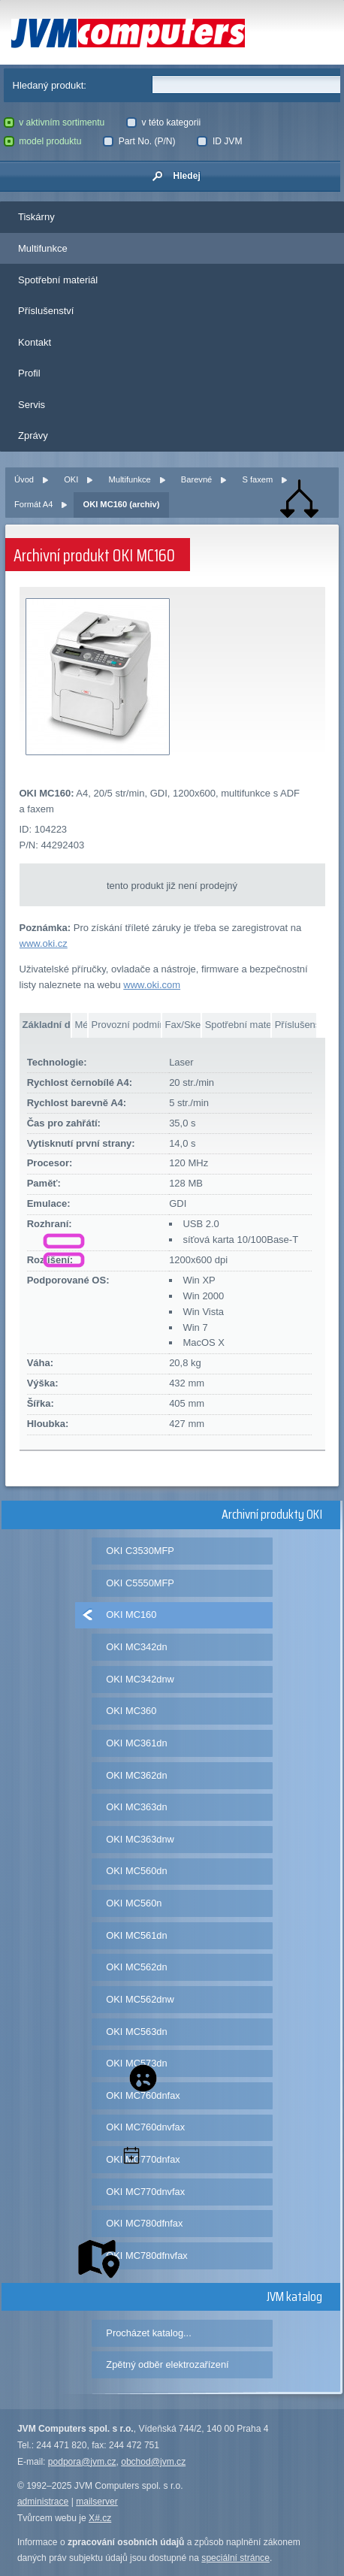 The width and height of the screenshot is (344, 2576). What do you see at coordinates (299, 500) in the screenshot?
I see `split content into multiple paths` at bounding box center [299, 500].